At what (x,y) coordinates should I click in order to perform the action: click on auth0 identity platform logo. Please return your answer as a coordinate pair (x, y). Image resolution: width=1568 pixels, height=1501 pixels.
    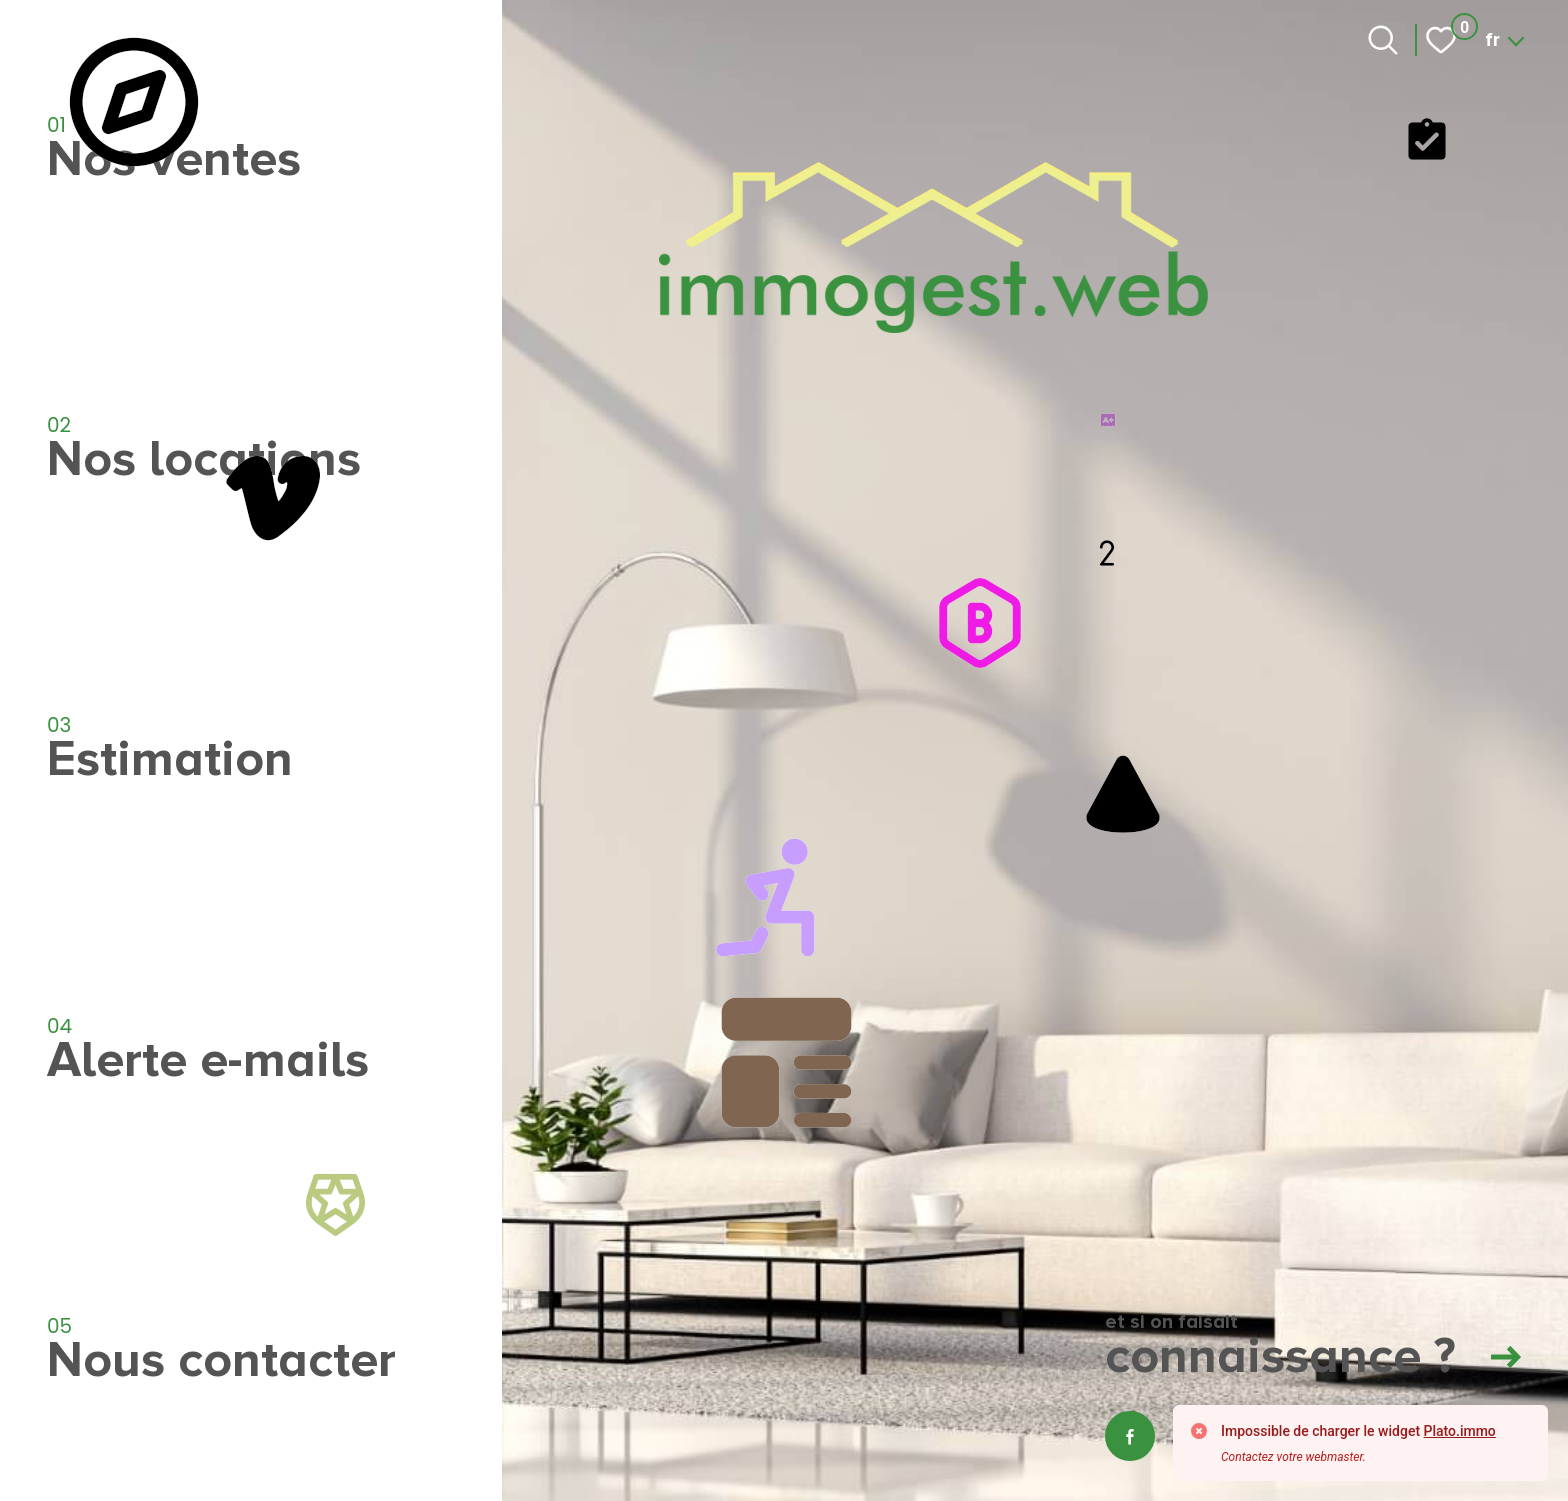
    Looking at the image, I should click on (335, 1203).